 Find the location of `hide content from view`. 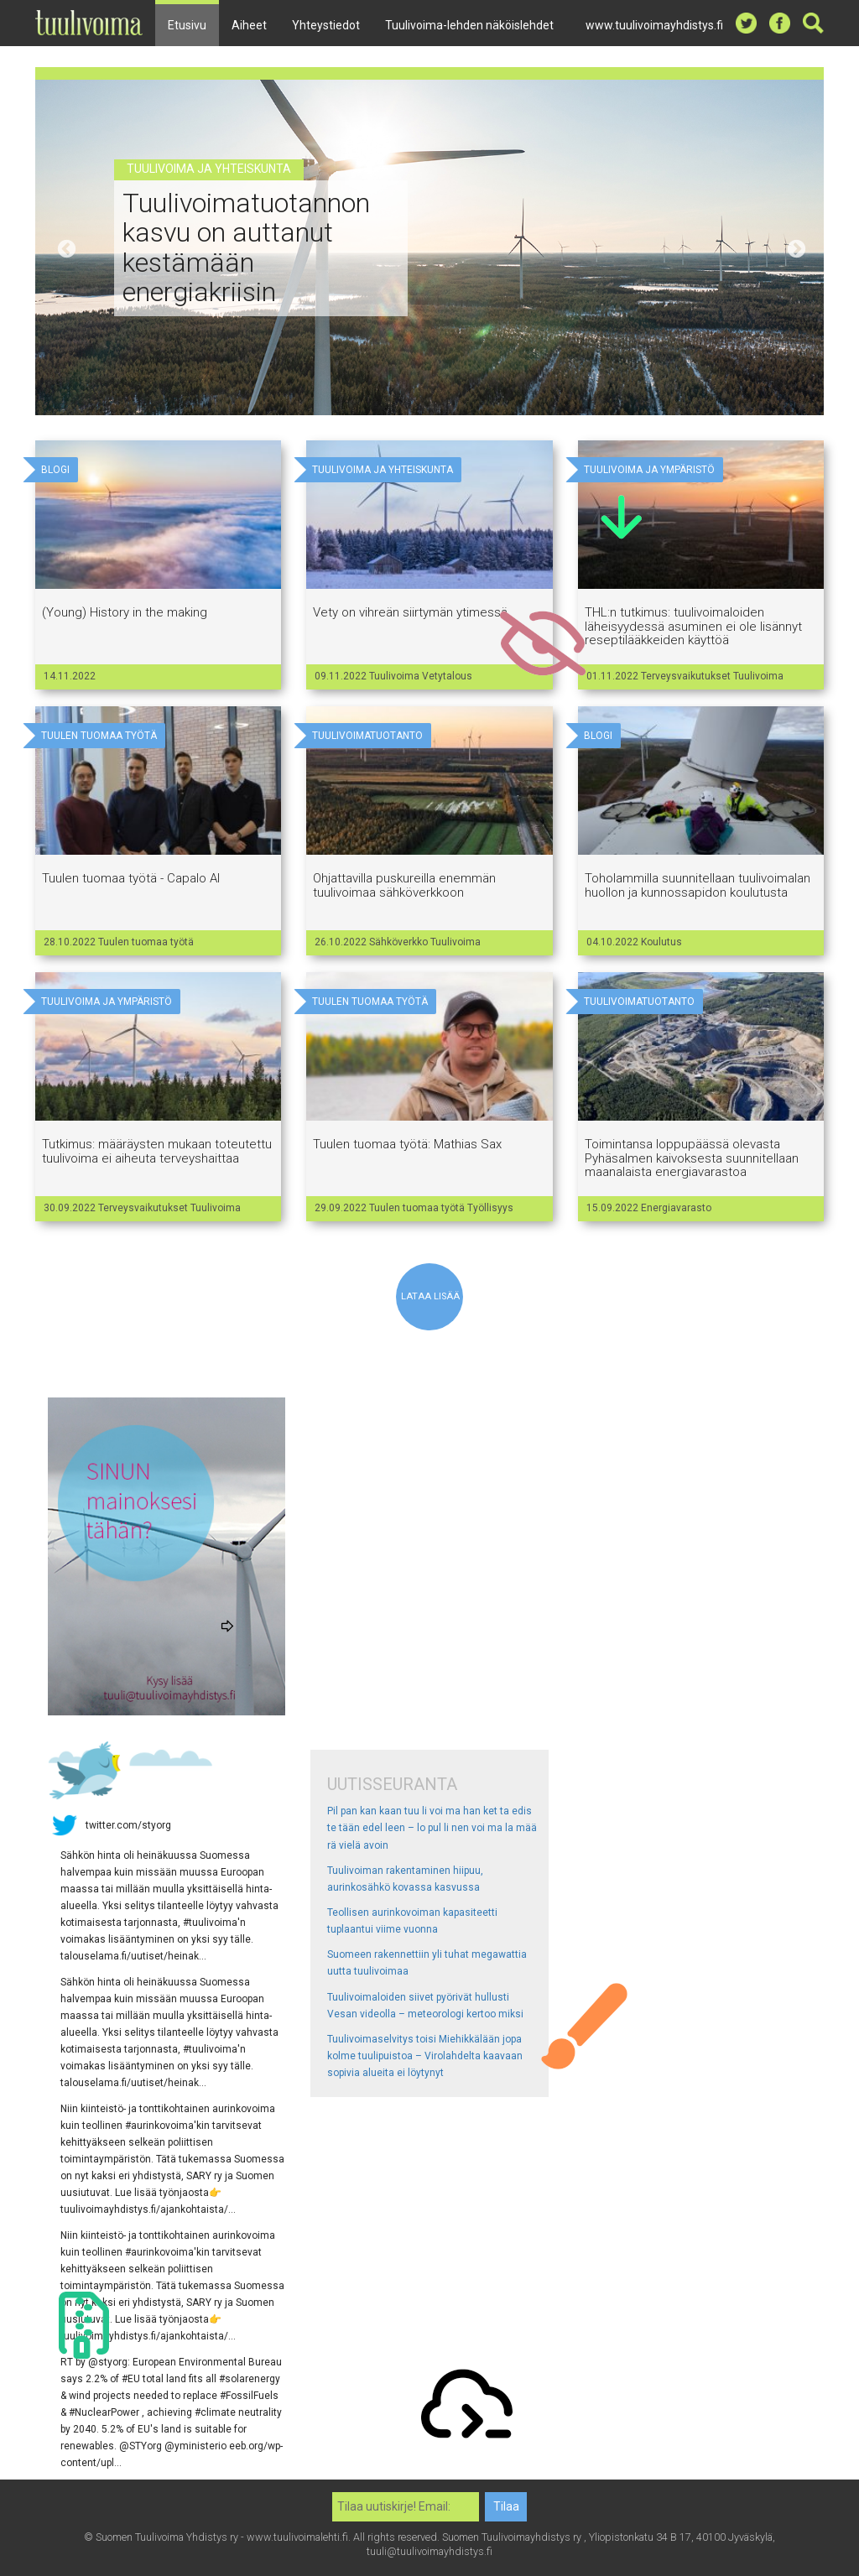

hide content from view is located at coordinates (543, 643).